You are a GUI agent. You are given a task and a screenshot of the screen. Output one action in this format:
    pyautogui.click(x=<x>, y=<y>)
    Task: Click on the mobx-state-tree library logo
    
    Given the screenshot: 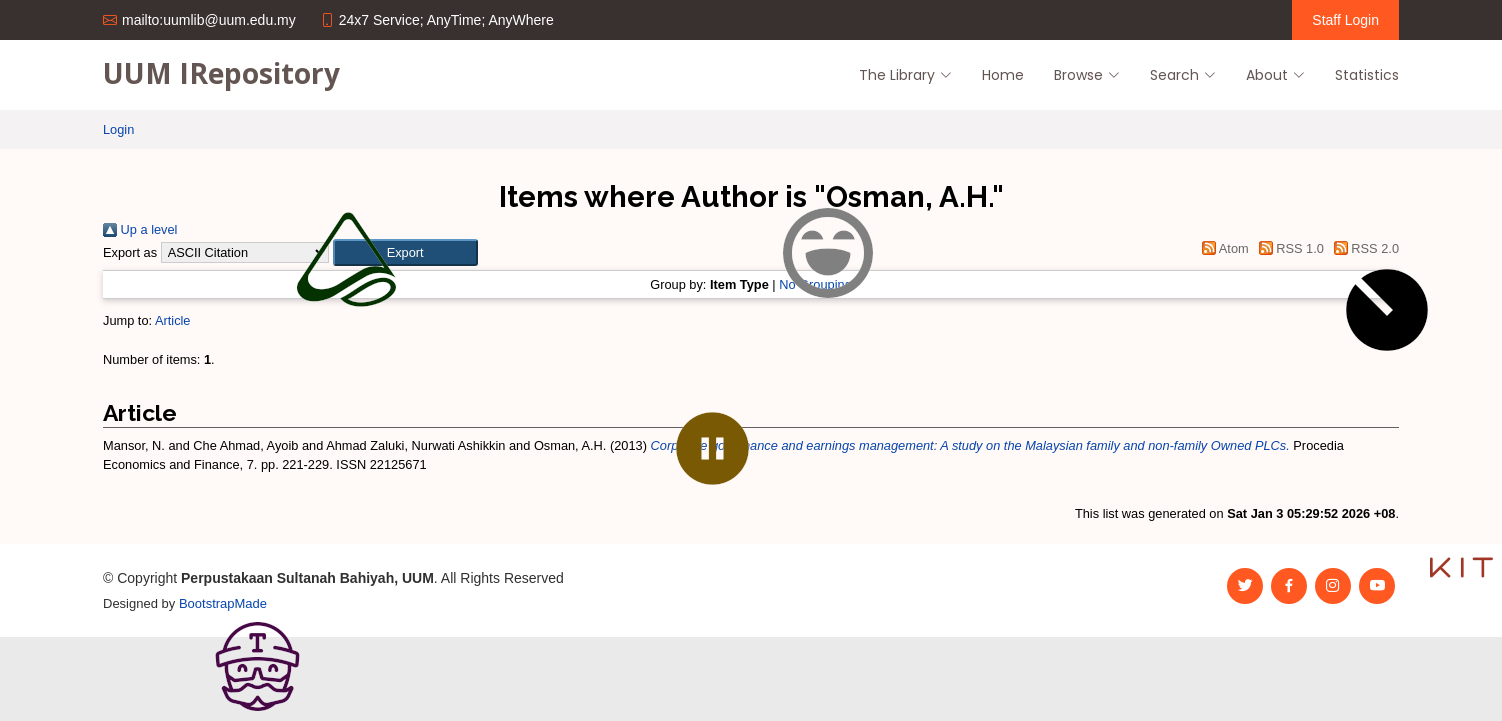 What is the action you would take?
    pyautogui.click(x=346, y=259)
    